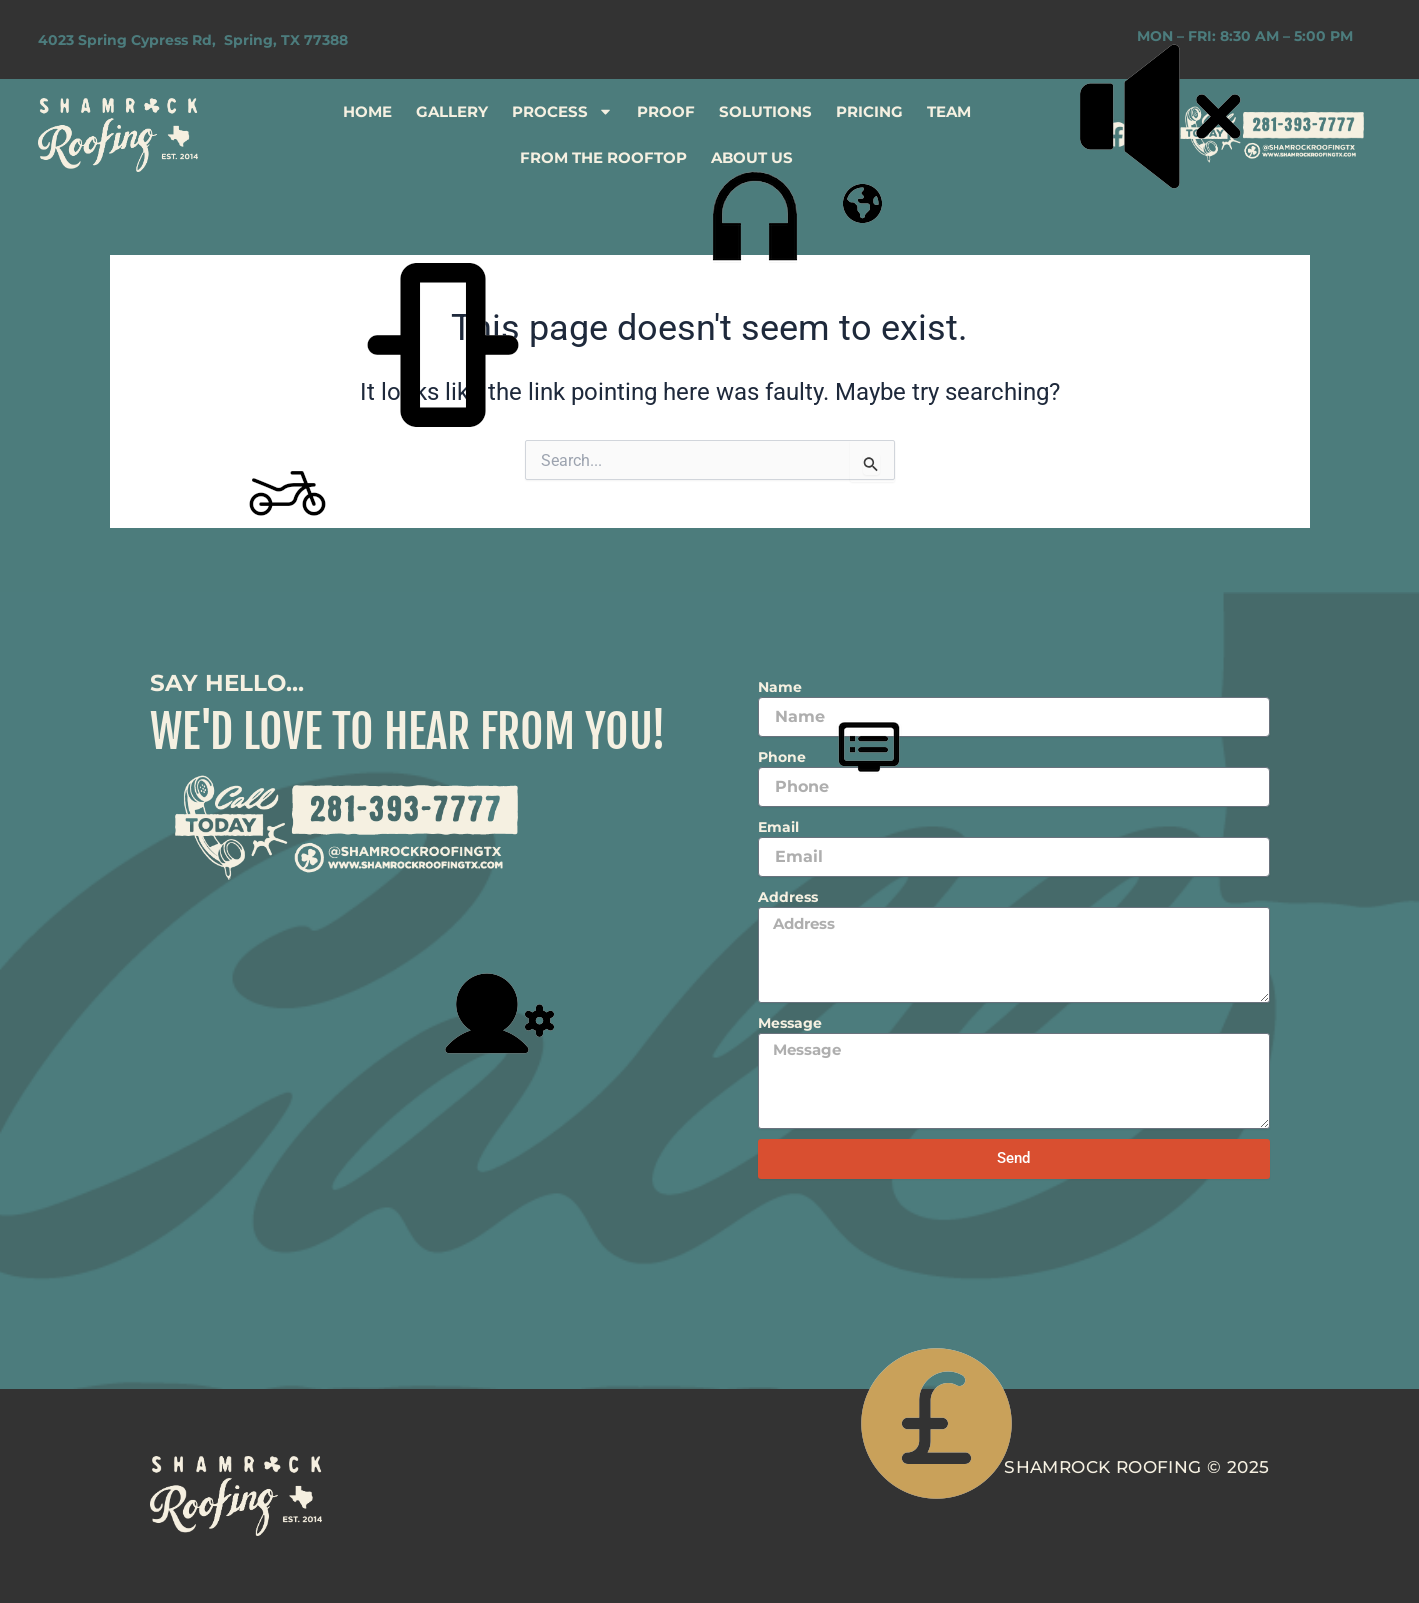  Describe the element at coordinates (287, 494) in the screenshot. I see `select motorcycle as vehicle type` at that location.